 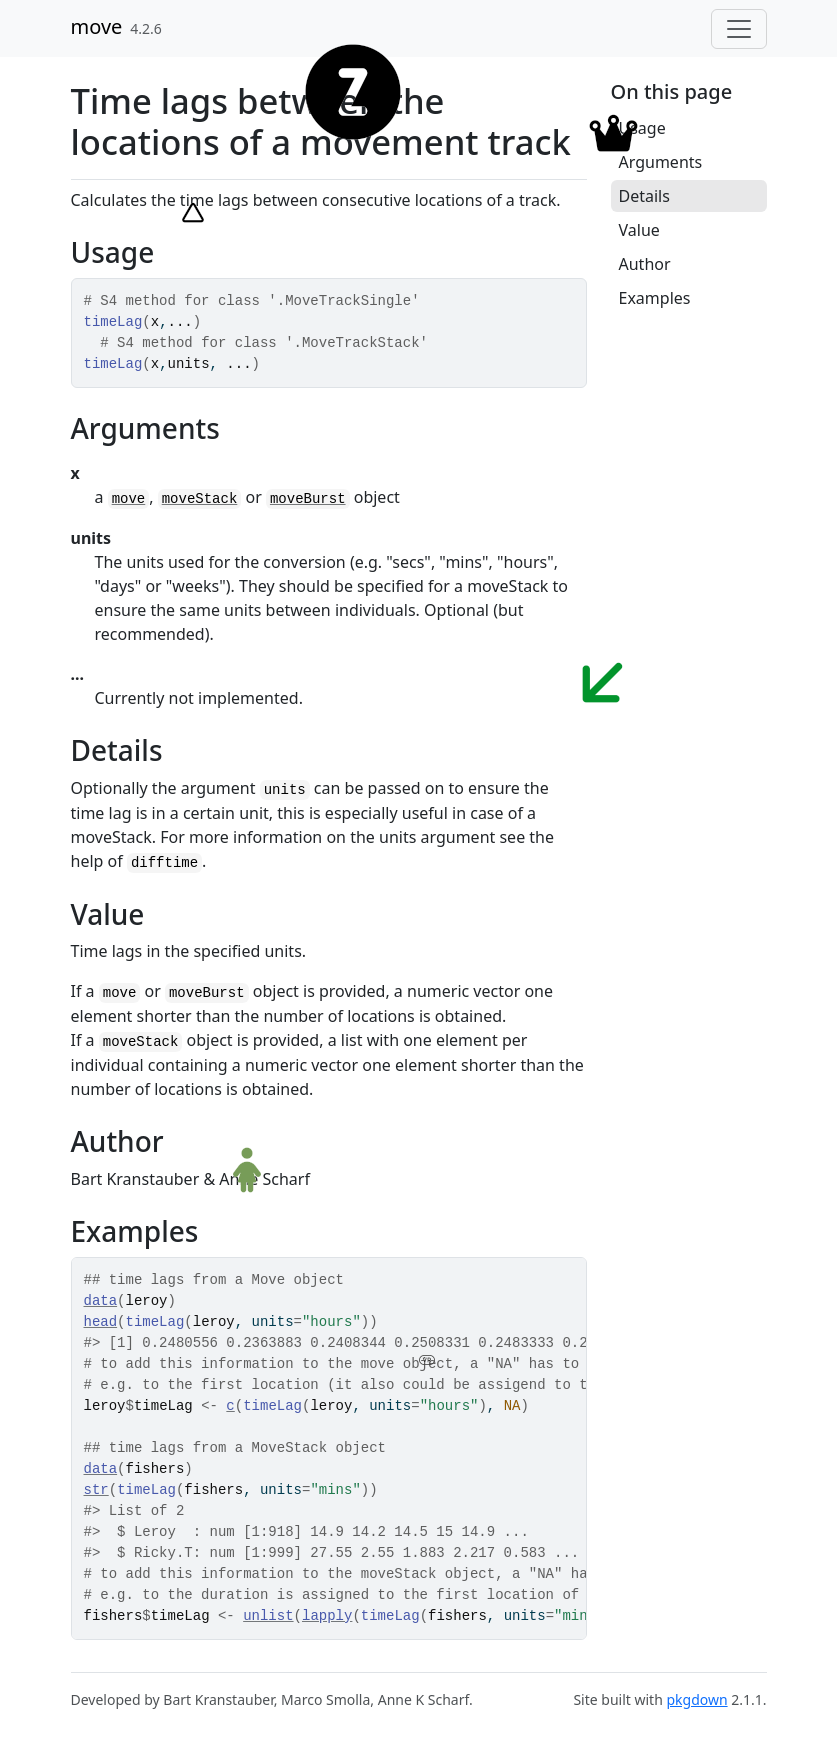 What do you see at coordinates (602, 682) in the screenshot?
I see `navigate to previous or lower-left content` at bounding box center [602, 682].